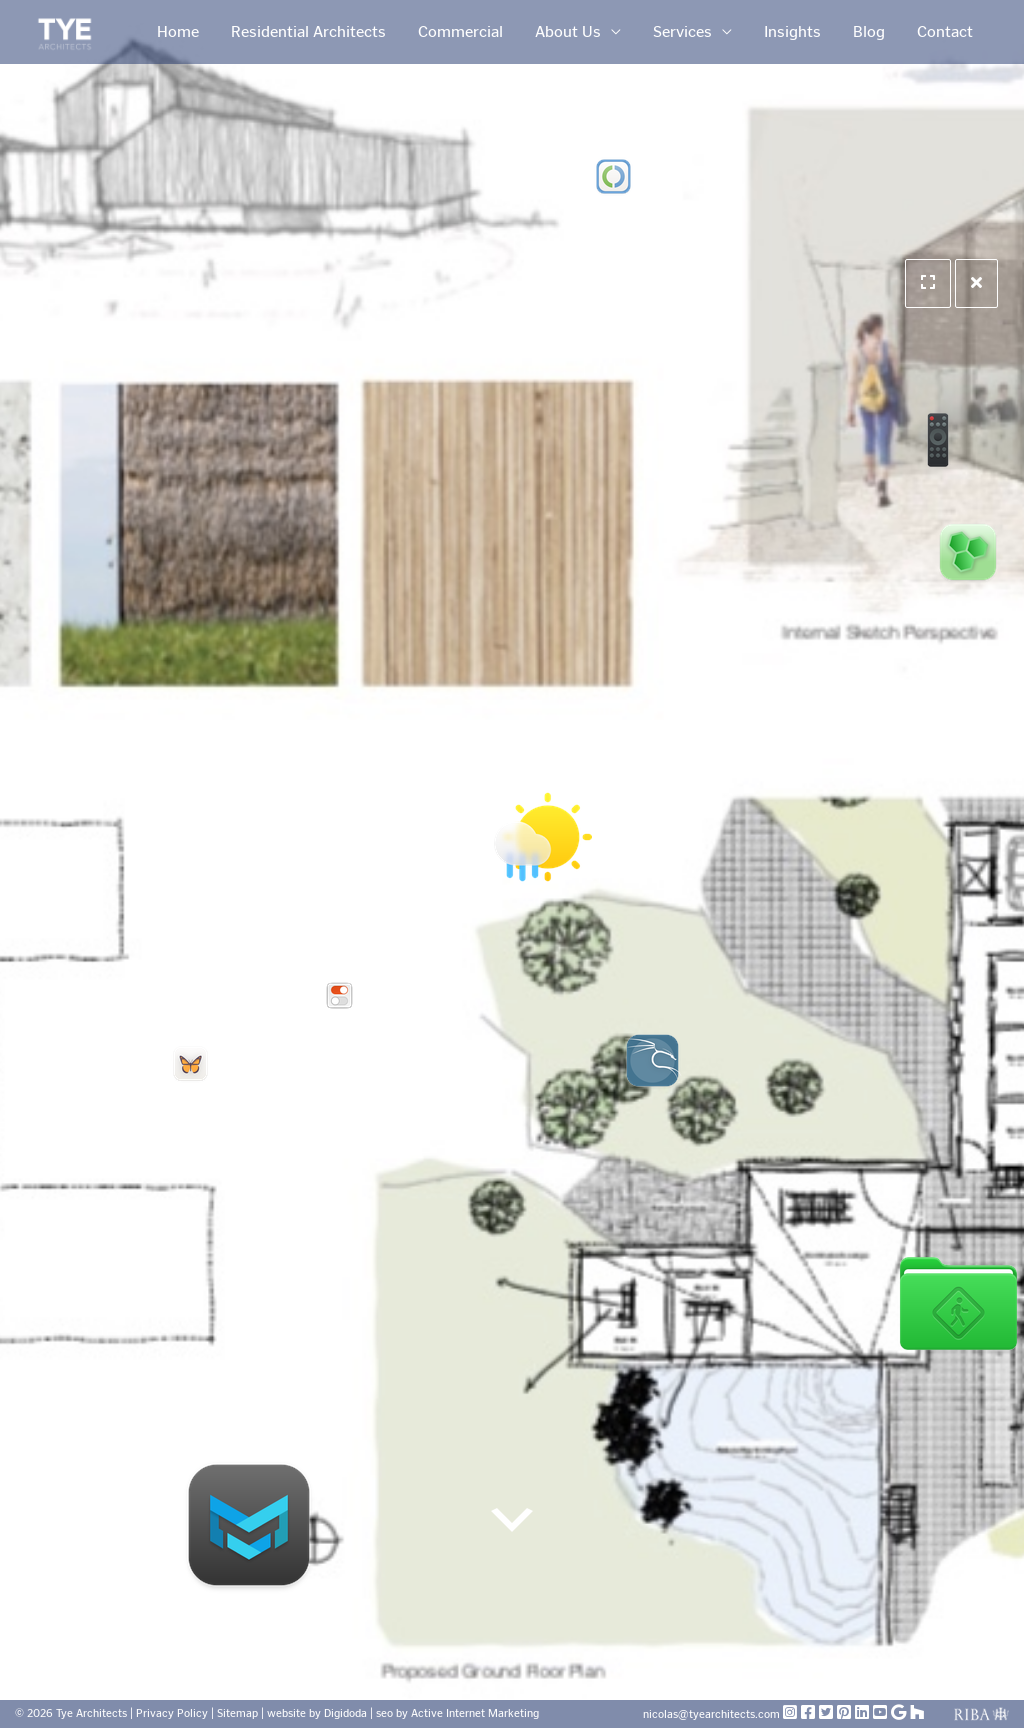 This screenshot has width=1024, height=1728. I want to click on connect a tv remote as an input device, so click(938, 440).